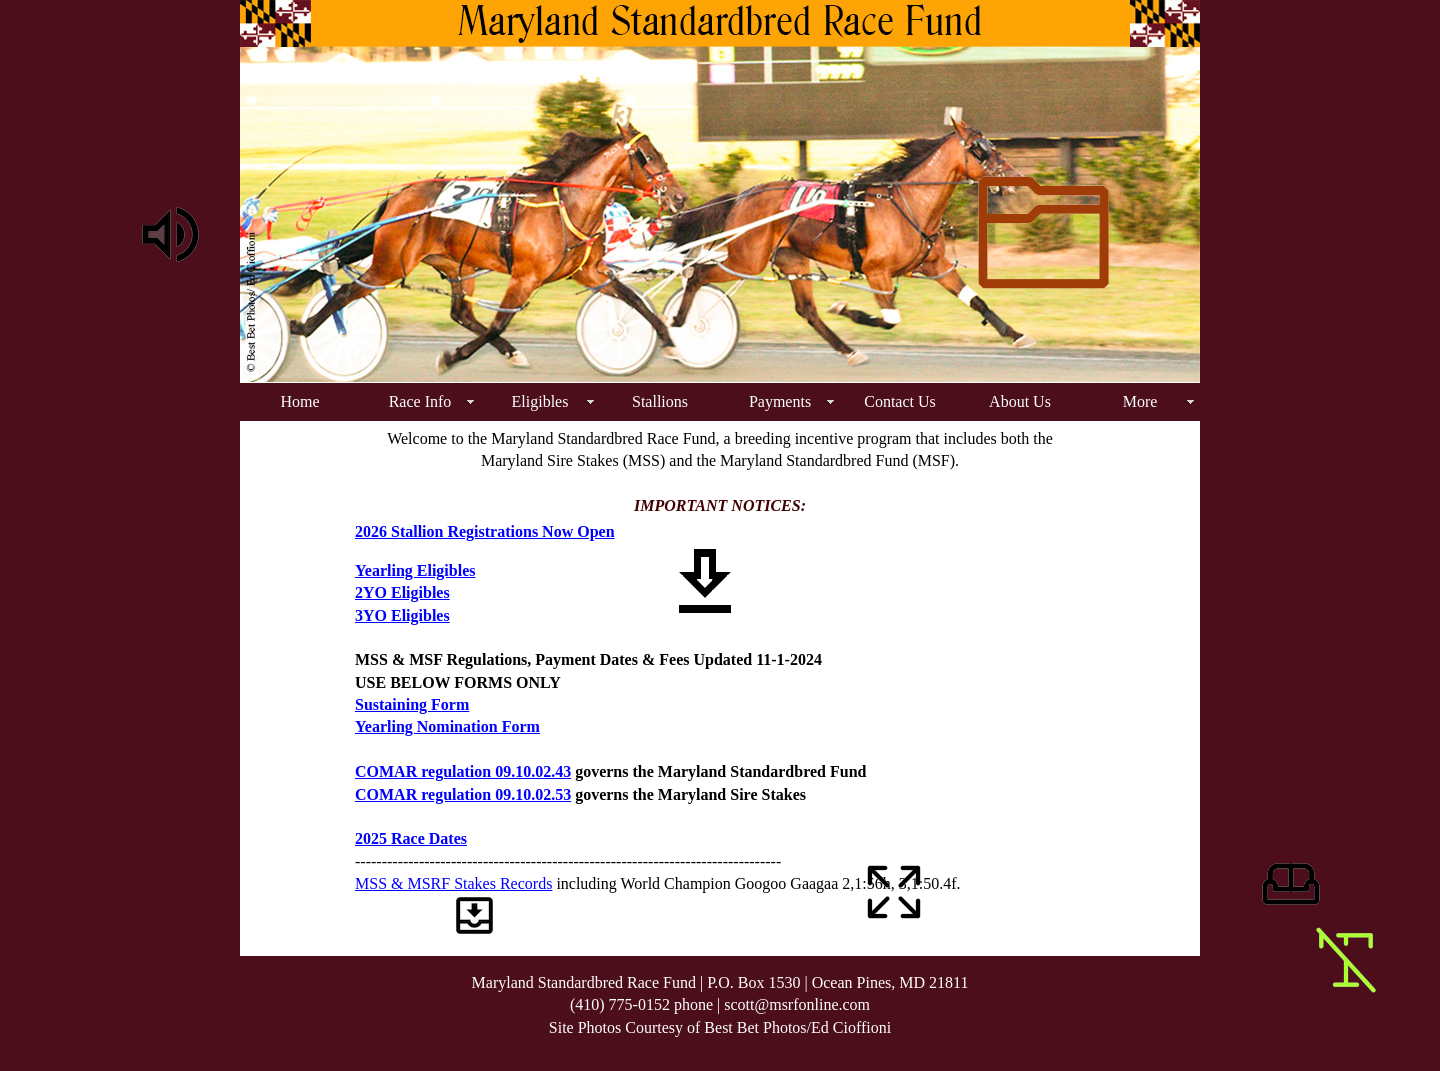  What do you see at coordinates (1043, 232) in the screenshot?
I see `open file folder` at bounding box center [1043, 232].